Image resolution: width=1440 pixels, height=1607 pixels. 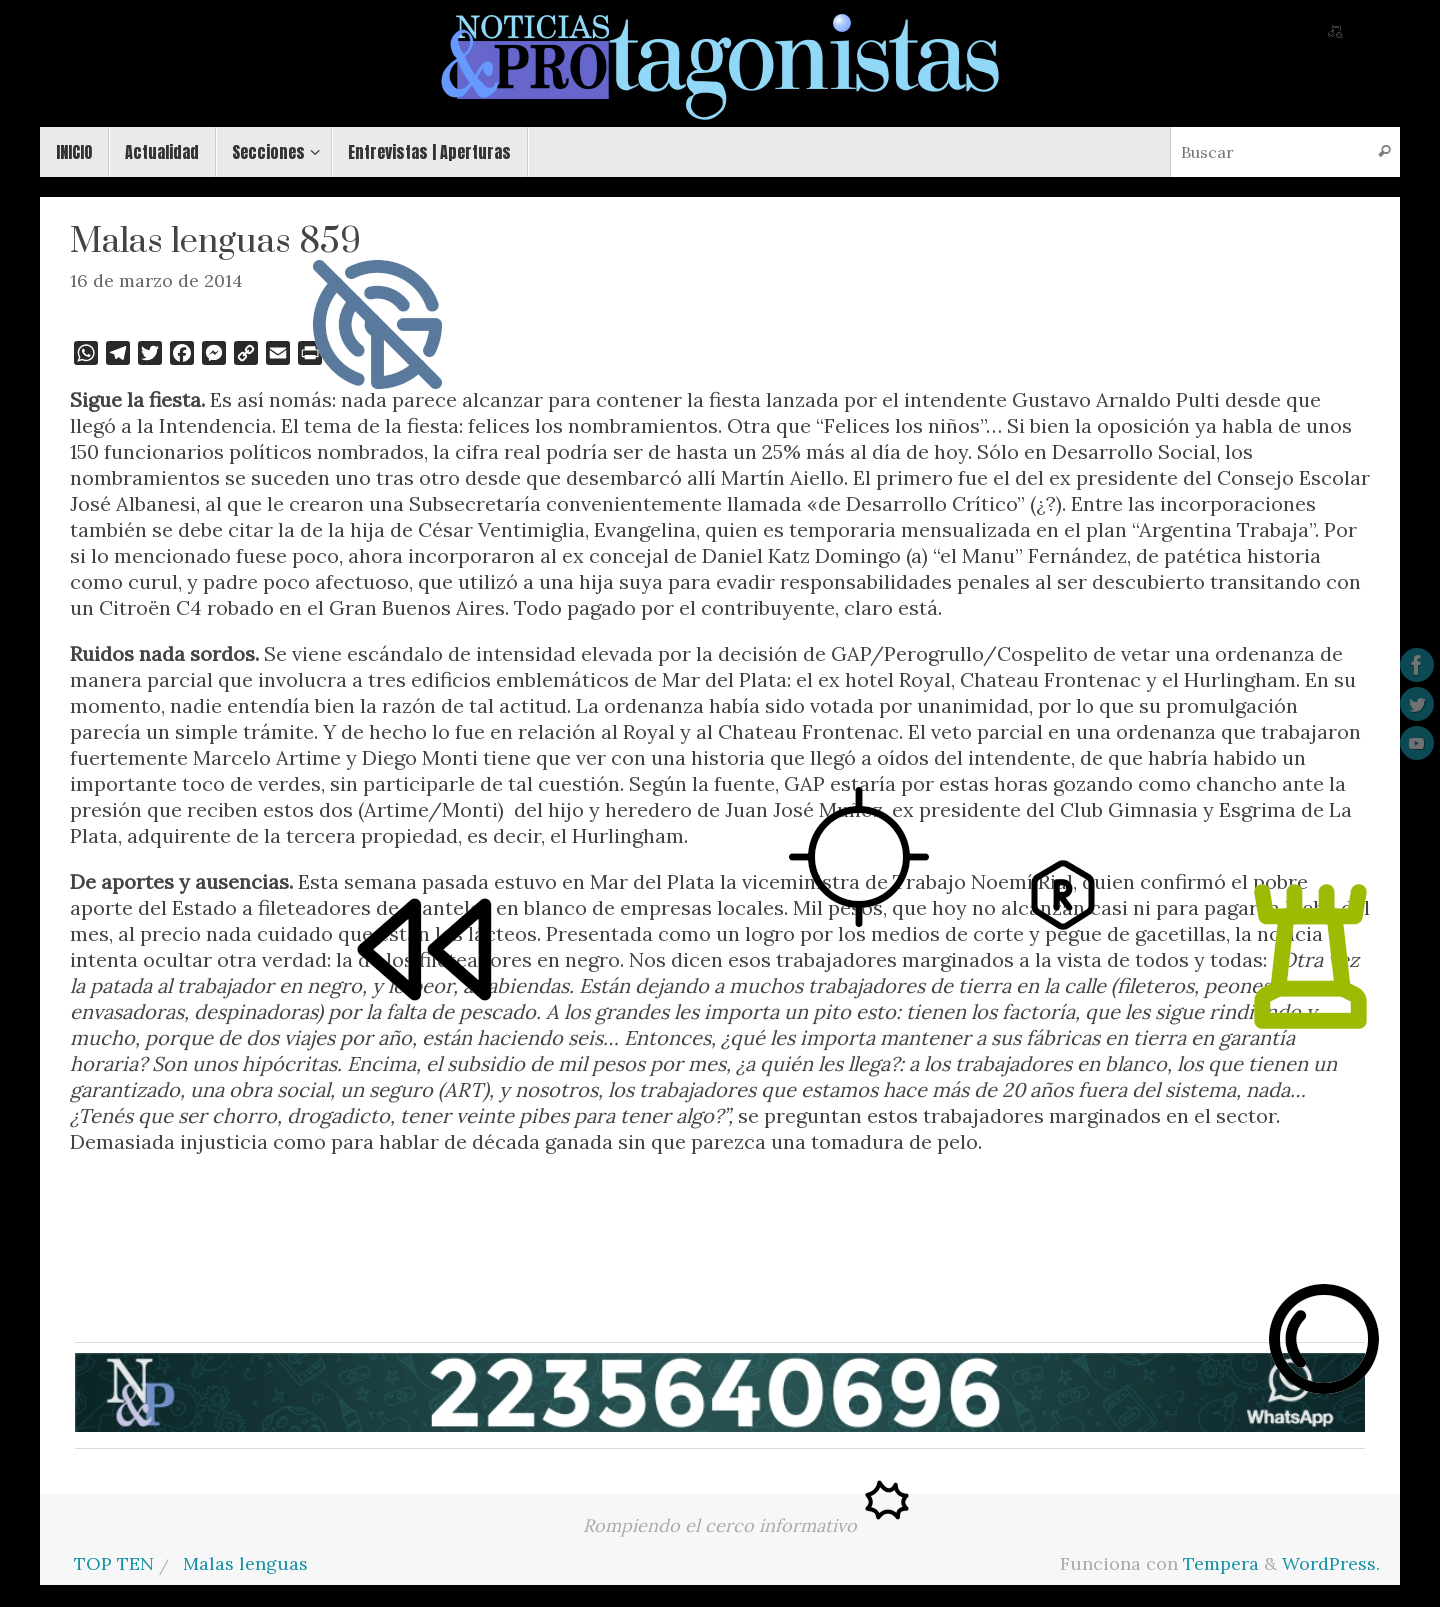 I want to click on indicates a hexagonal badge or label with "R" designation, so click(x=1063, y=895).